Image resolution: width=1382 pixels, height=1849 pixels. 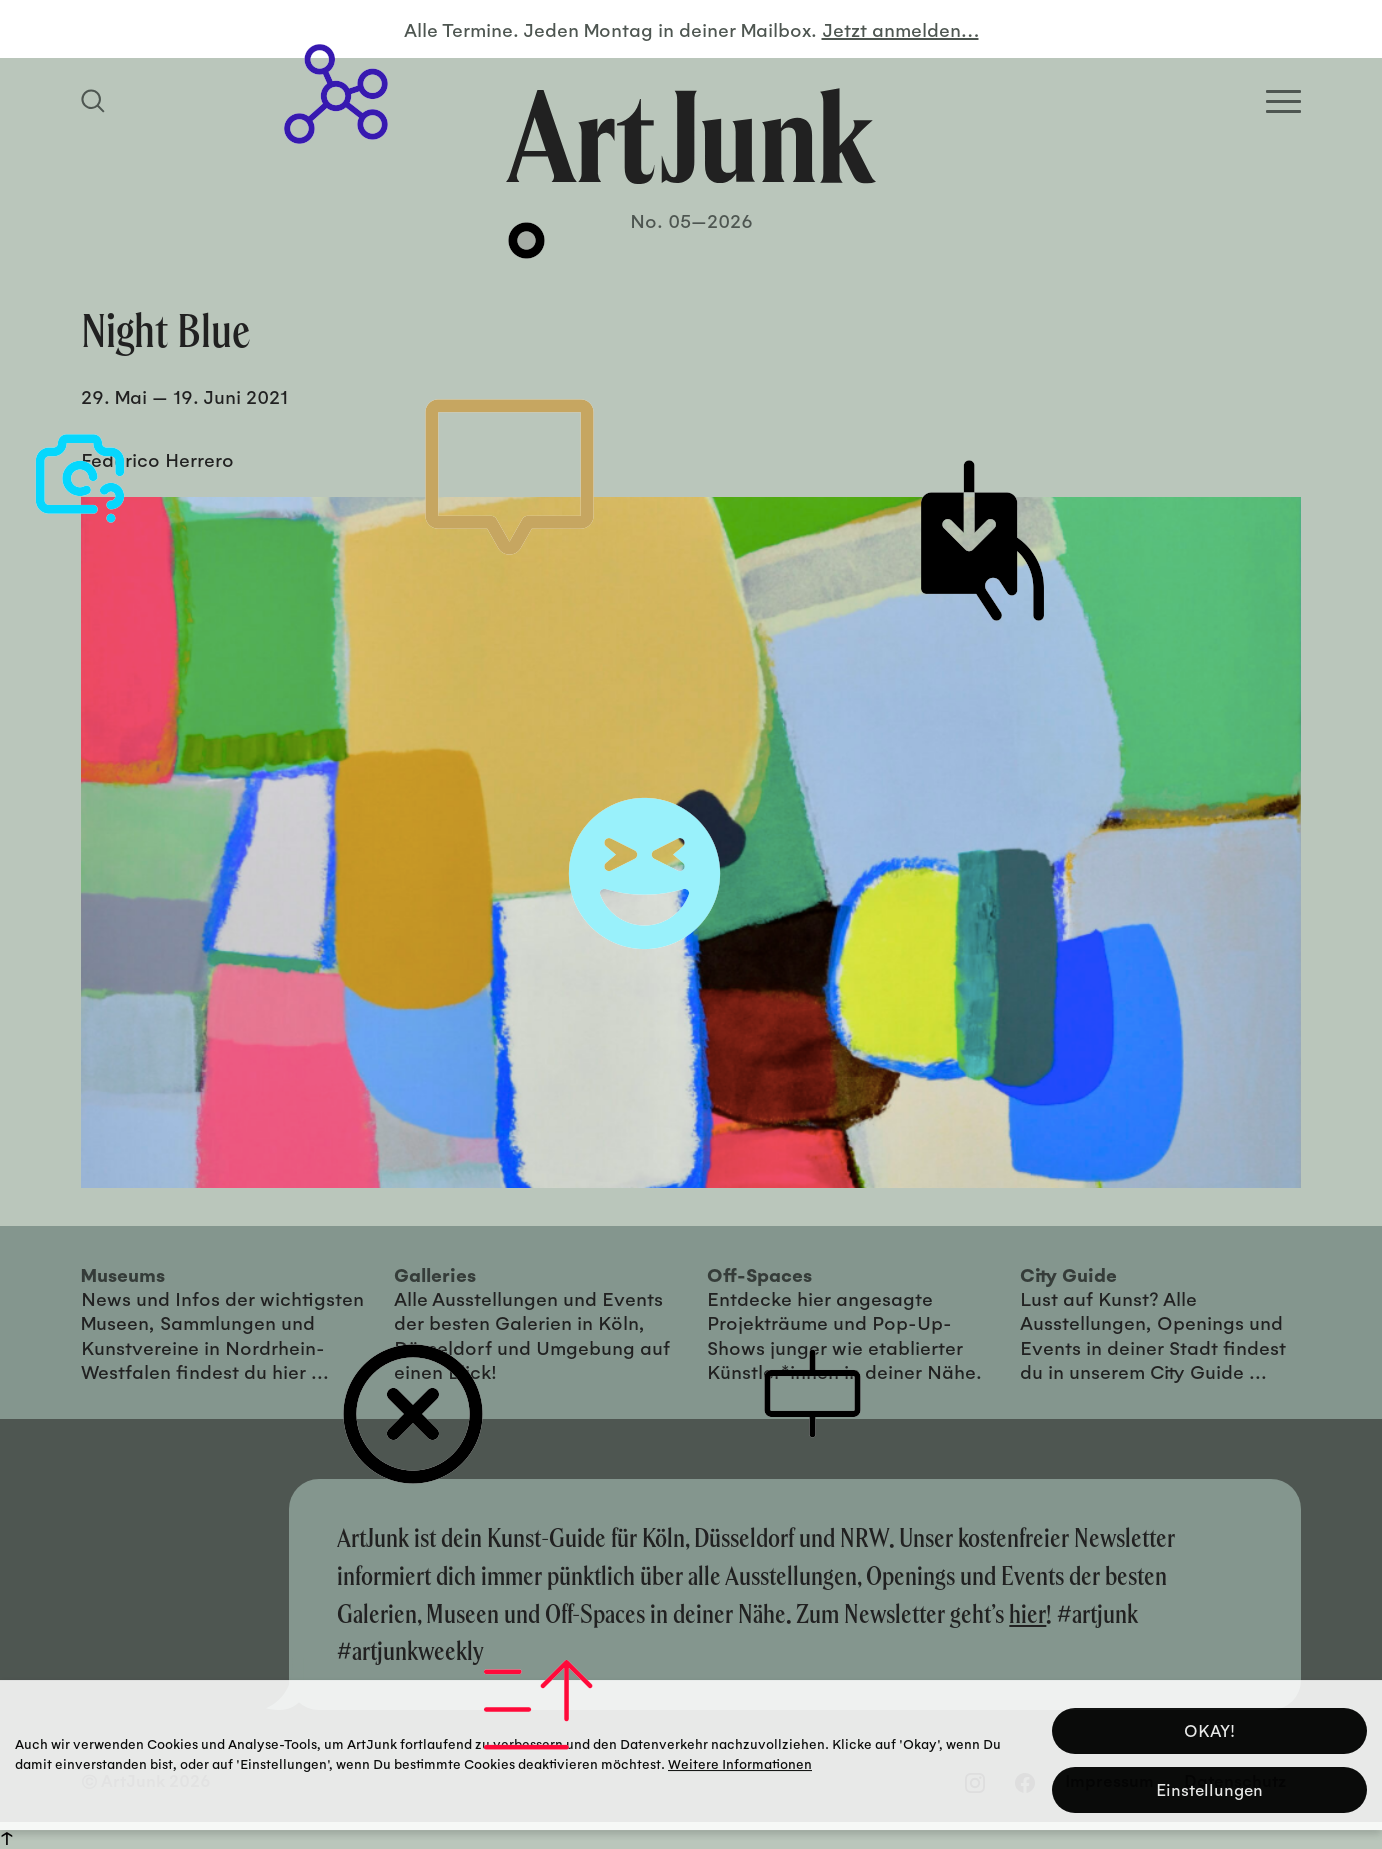 I want to click on camera help or troubleshooting, so click(x=80, y=474).